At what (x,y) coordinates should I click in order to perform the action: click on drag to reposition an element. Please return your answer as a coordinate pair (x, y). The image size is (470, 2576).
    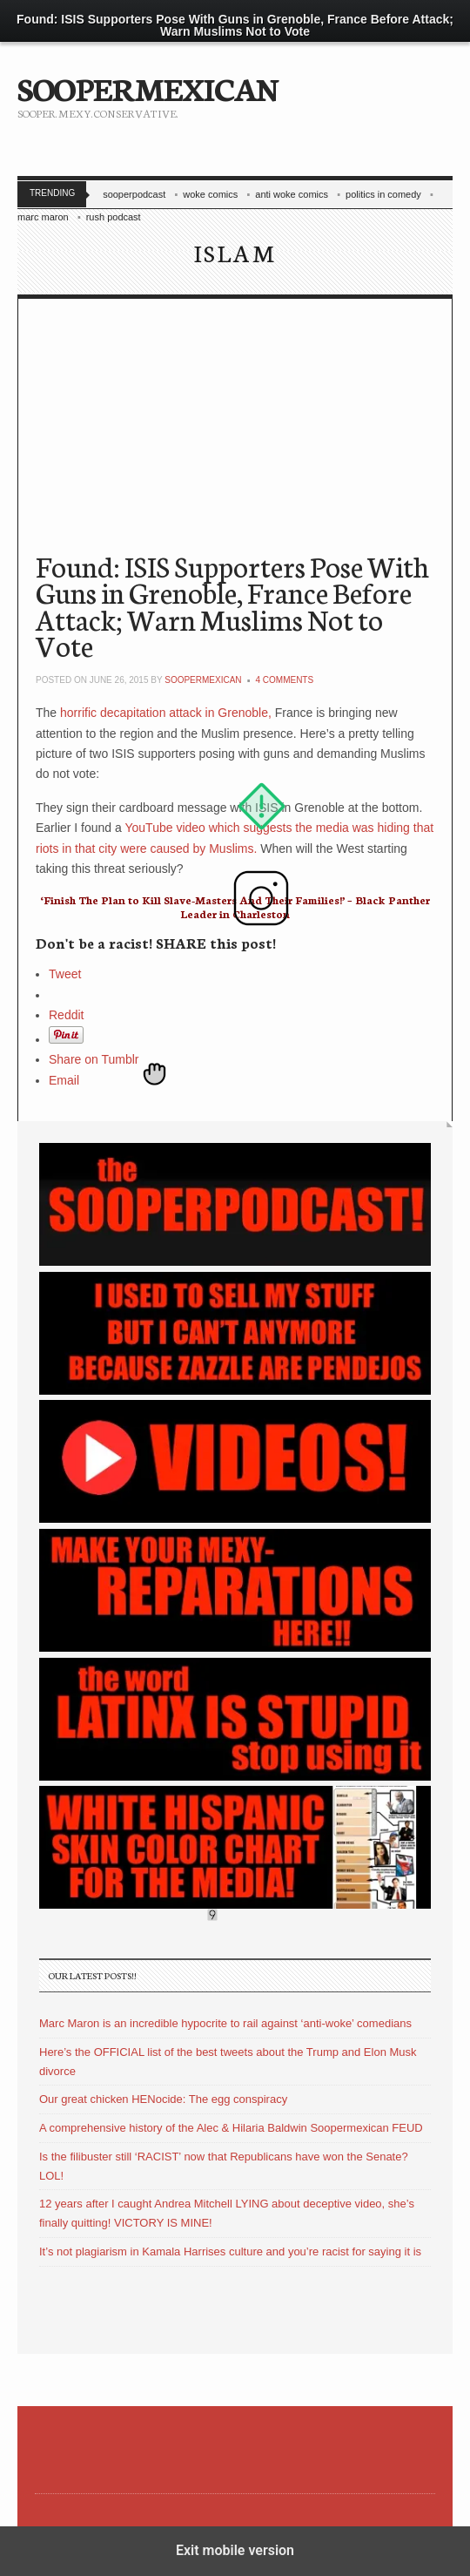
    Looking at the image, I should click on (154, 1071).